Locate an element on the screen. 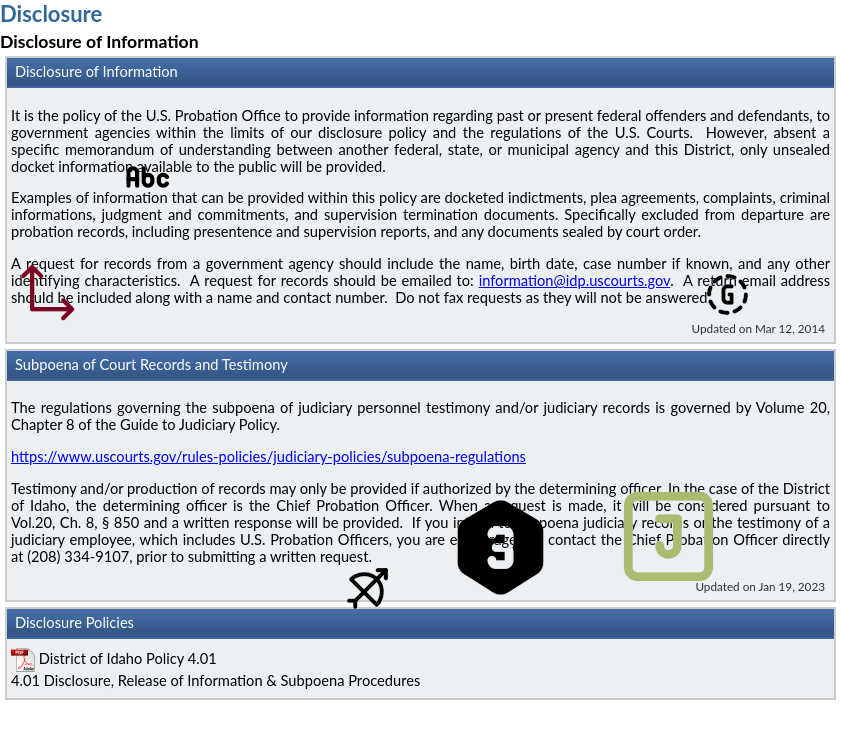 This screenshot has height=739, width=841. indicates a pending or in-progress Google connection is located at coordinates (727, 294).